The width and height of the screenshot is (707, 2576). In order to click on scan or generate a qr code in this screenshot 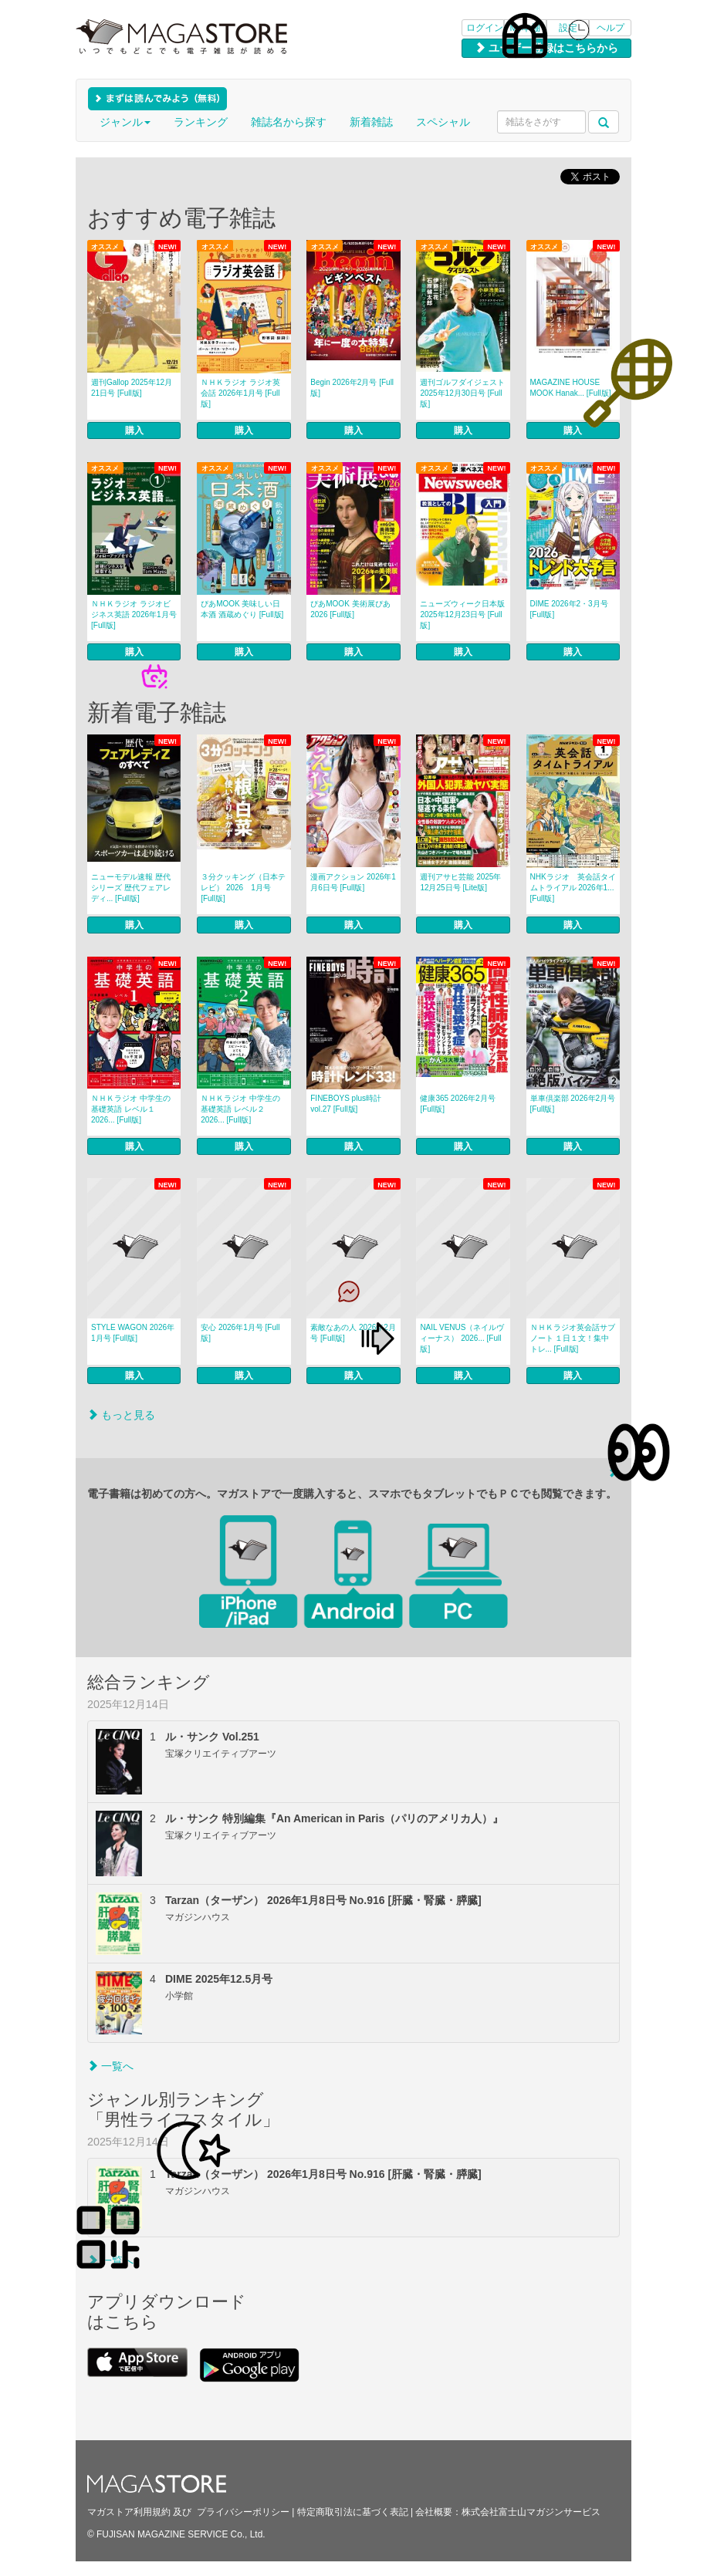, I will do `click(108, 2237)`.